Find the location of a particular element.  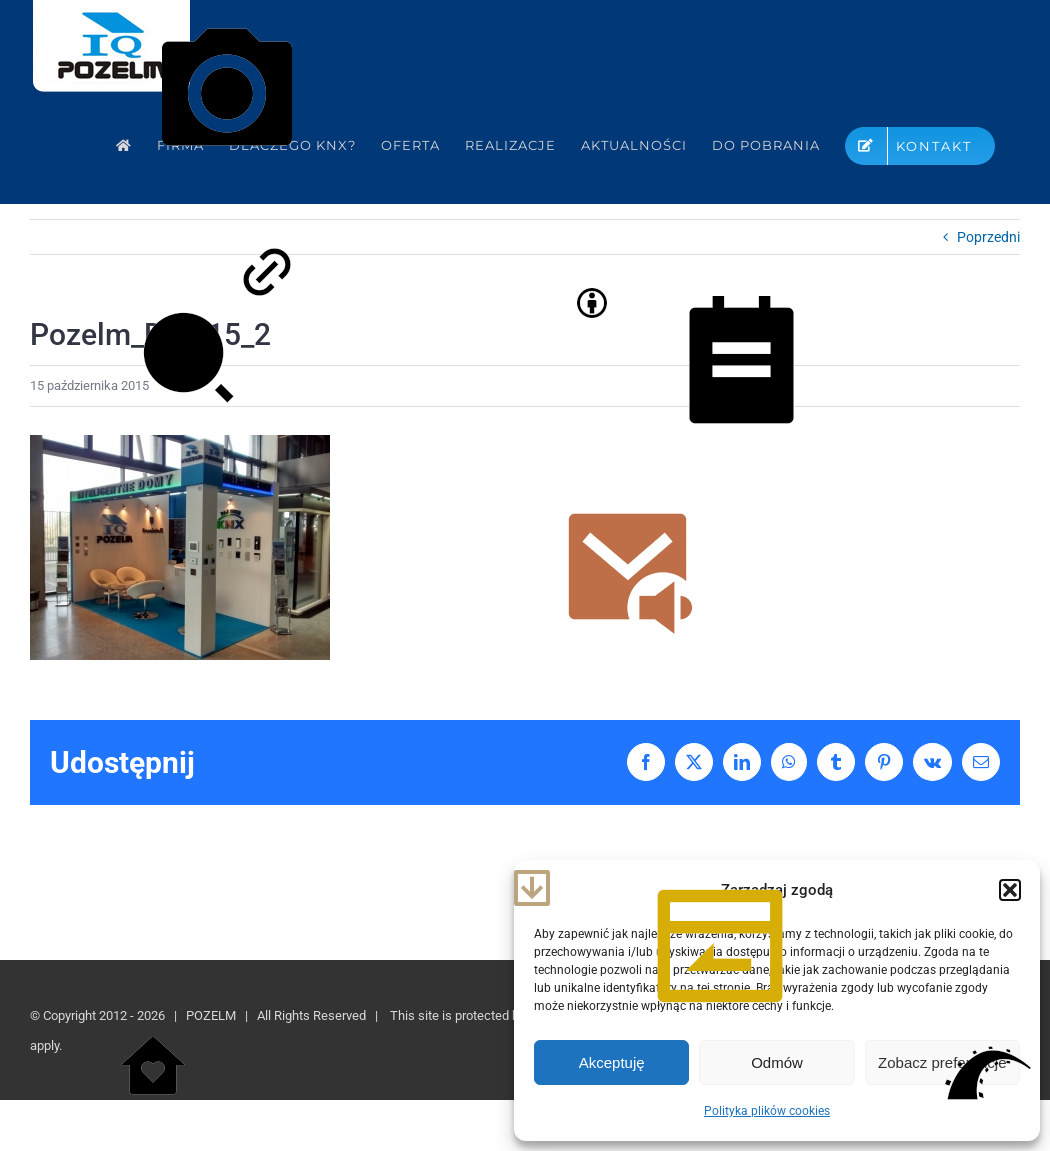

insert or add a hyperlink is located at coordinates (267, 272).